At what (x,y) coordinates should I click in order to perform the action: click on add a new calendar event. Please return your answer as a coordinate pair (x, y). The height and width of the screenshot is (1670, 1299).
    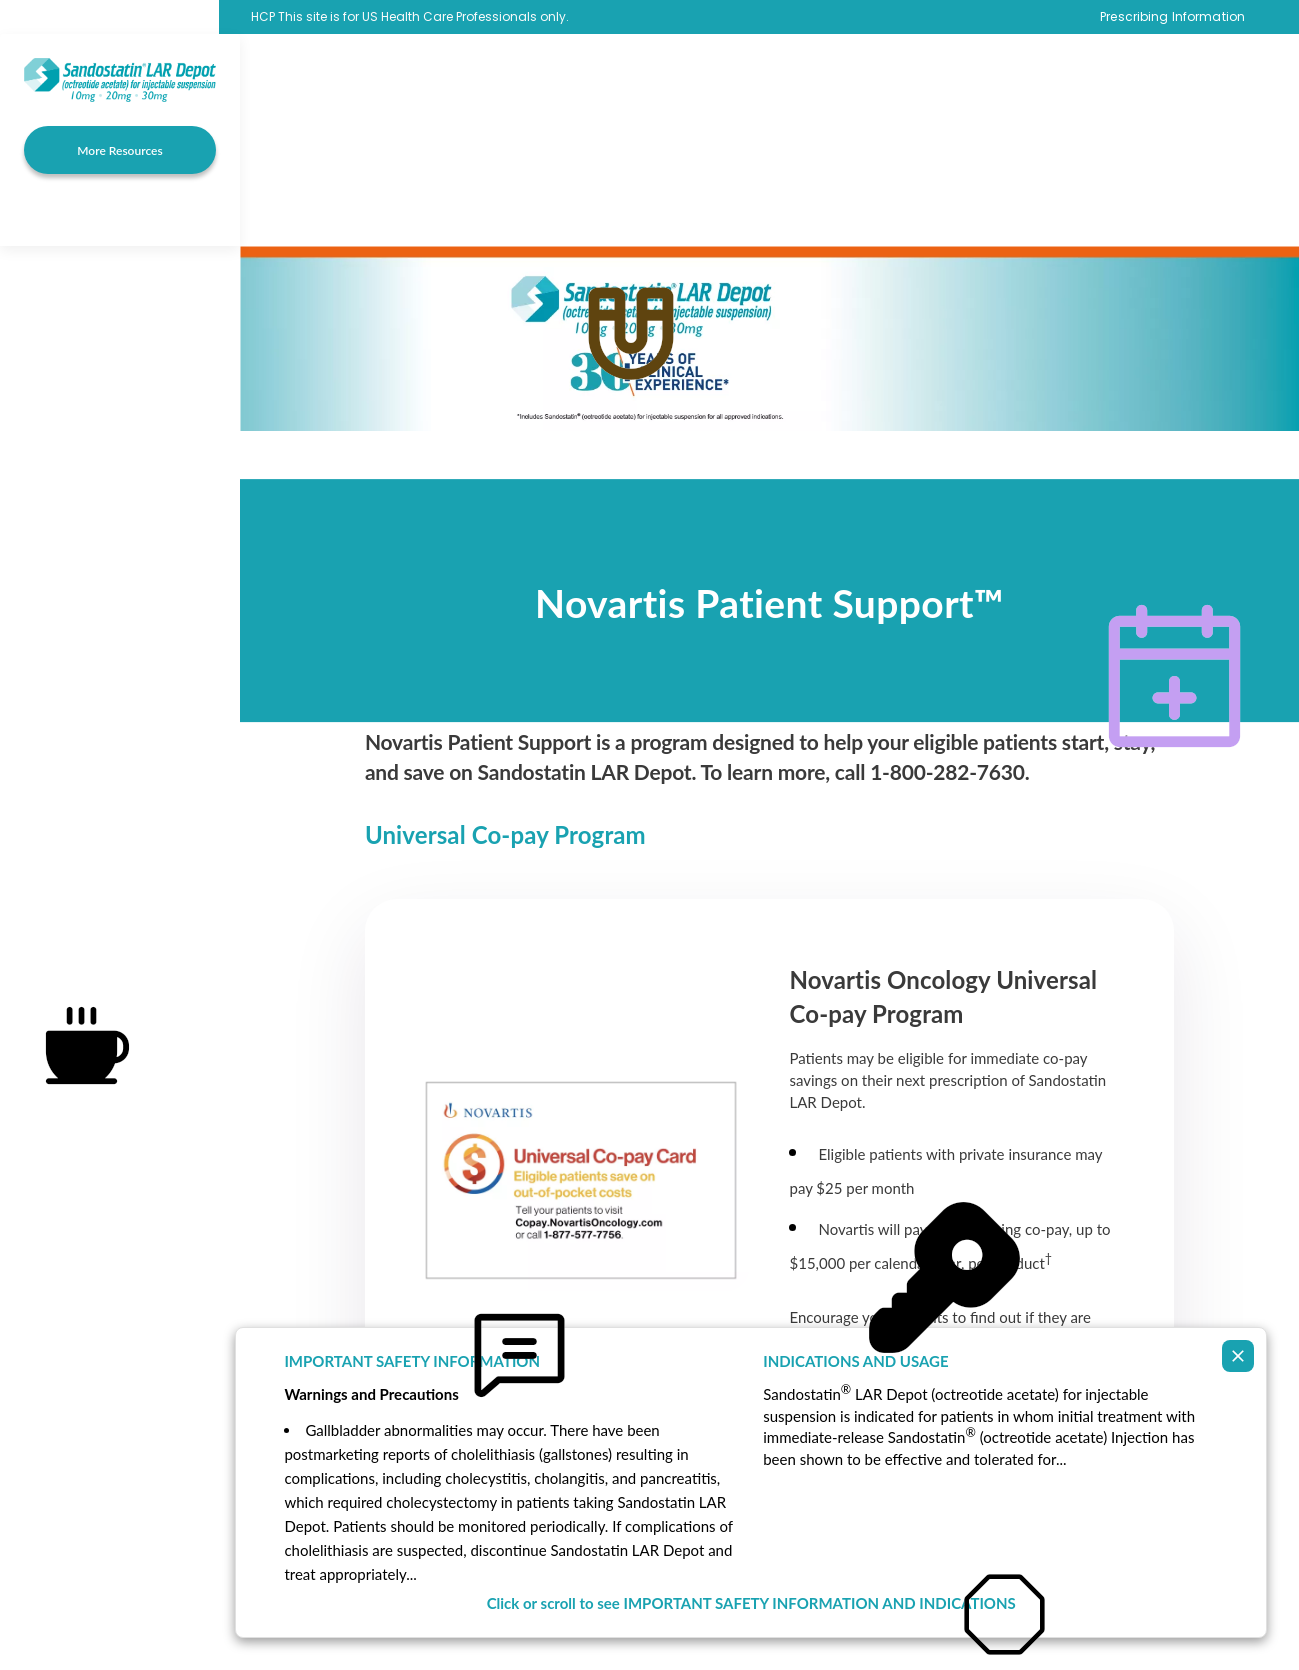
    Looking at the image, I should click on (1174, 681).